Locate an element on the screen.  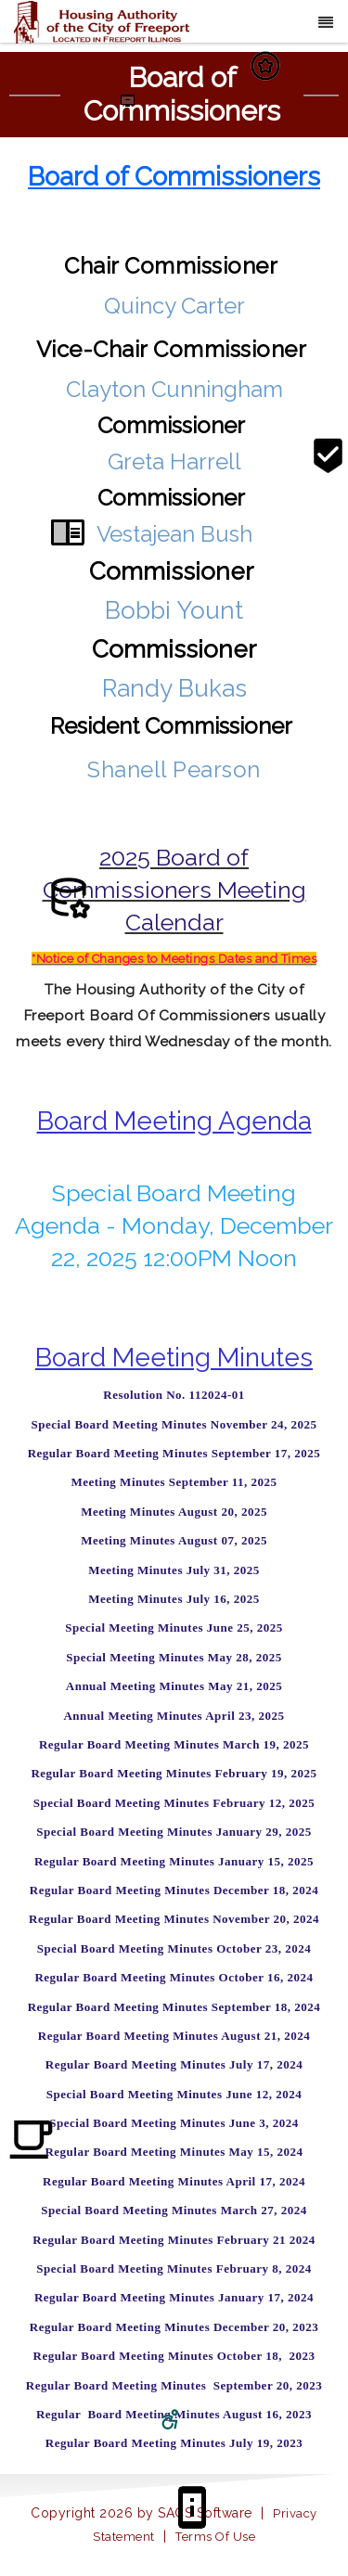
indicates wheelchair accessible facilities is located at coordinates (170, 2419).